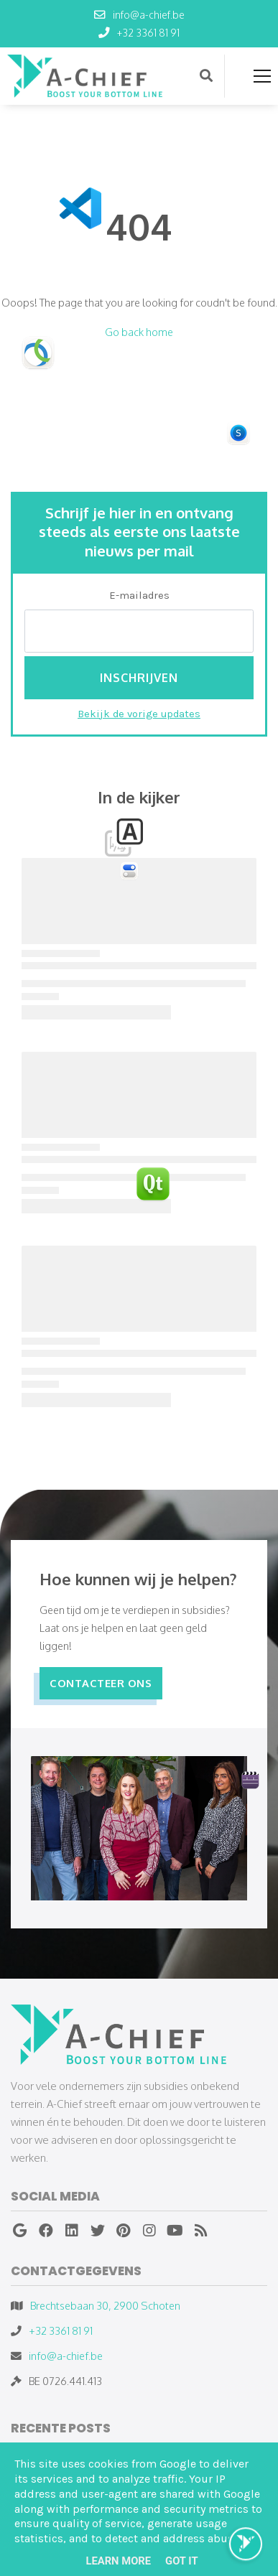 This screenshot has width=278, height=2576. I want to click on open cisco anyconnect vpn client, so click(38, 353).